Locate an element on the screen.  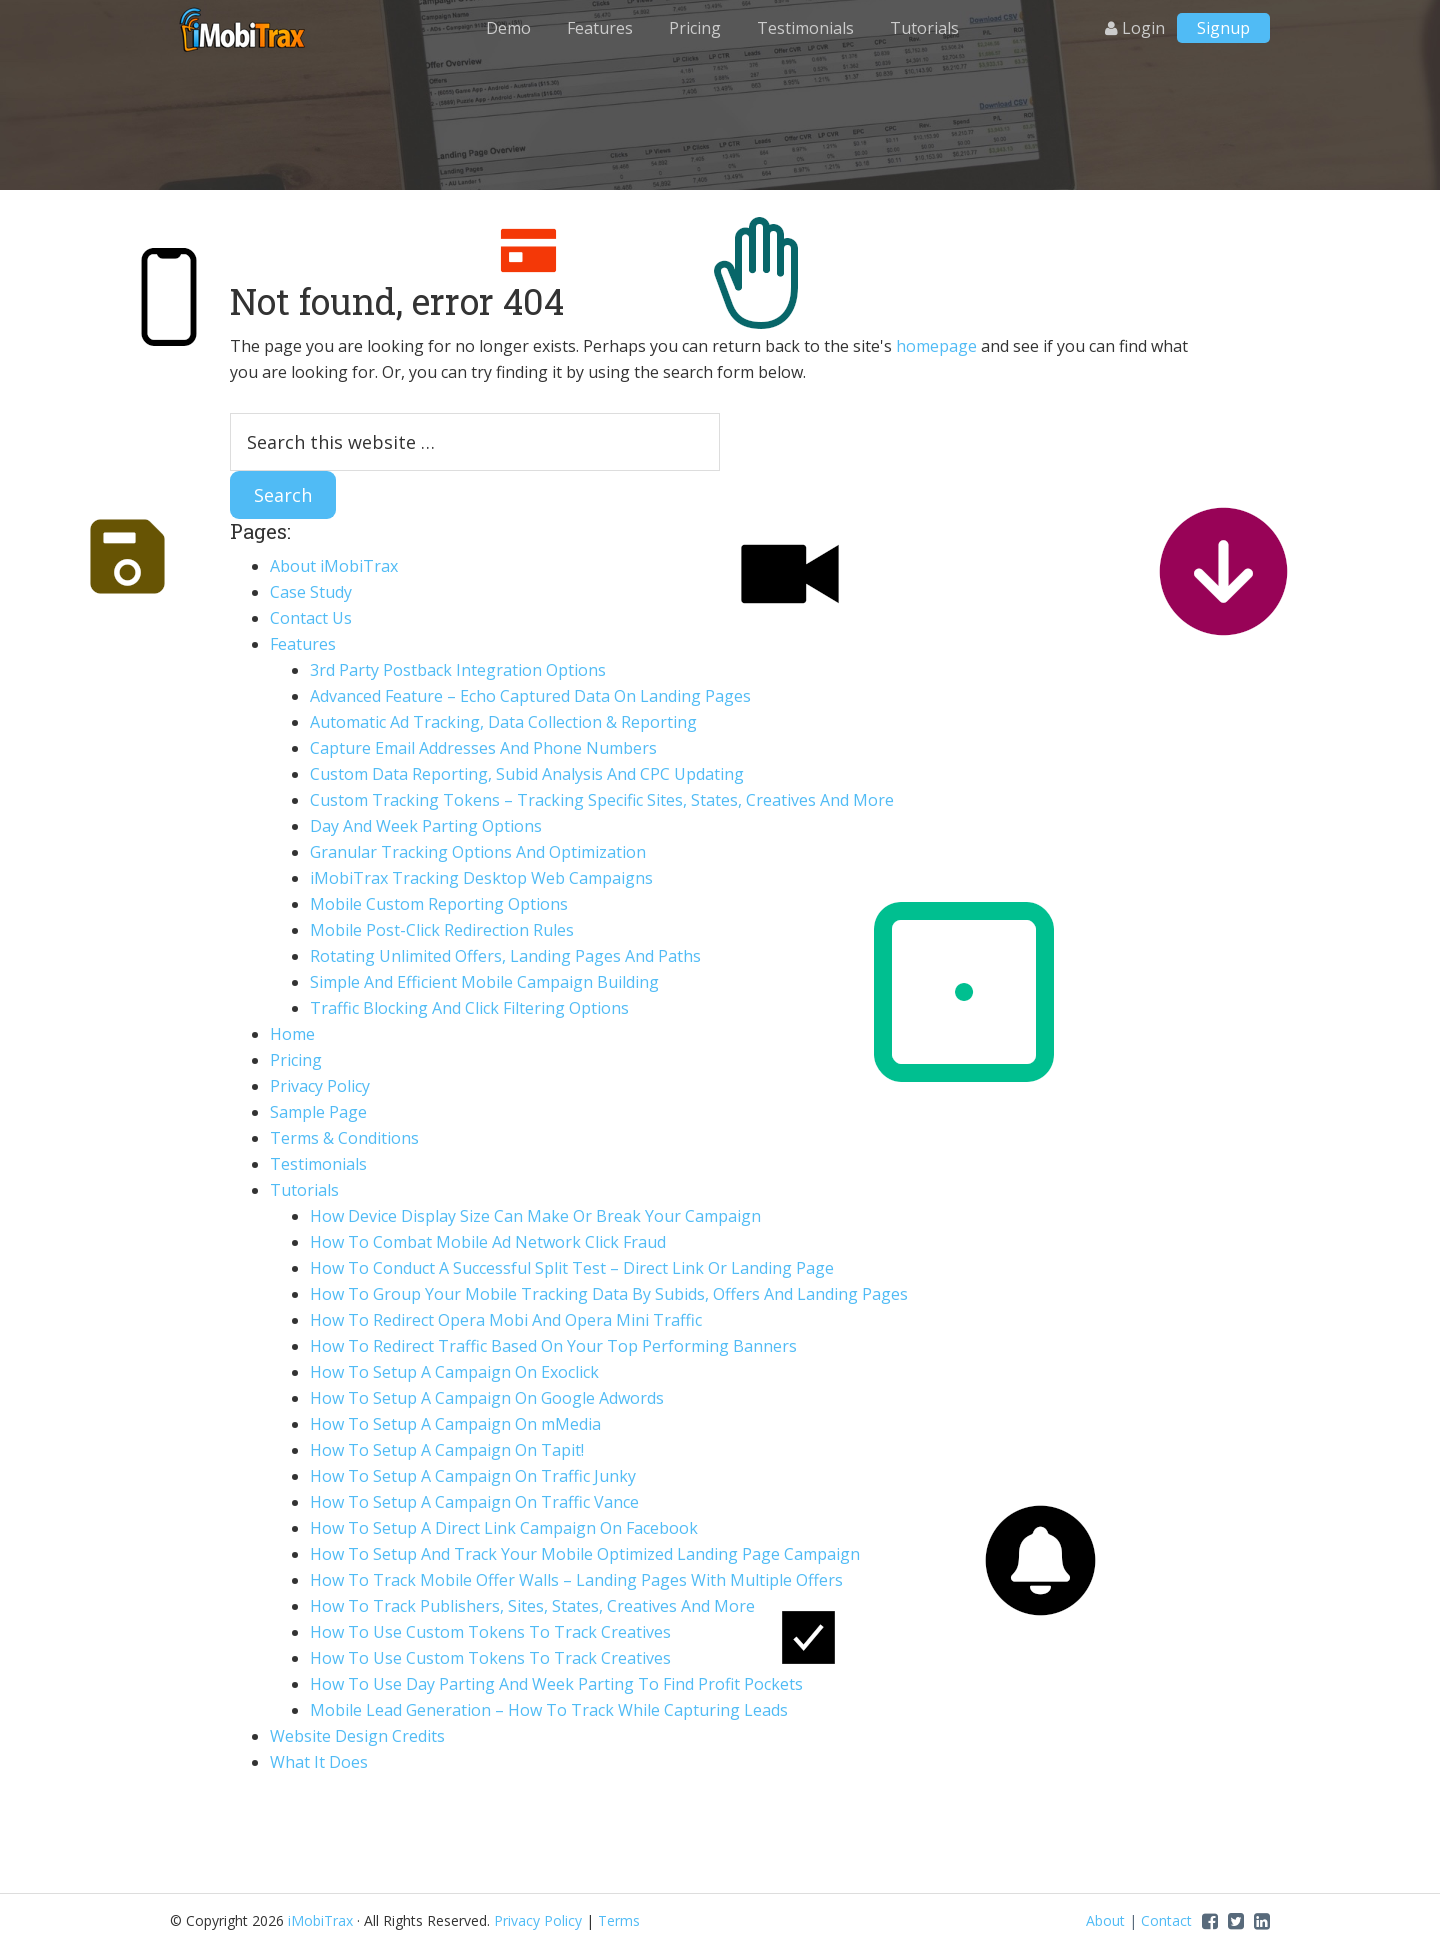
manage payment methods is located at coordinates (528, 250).